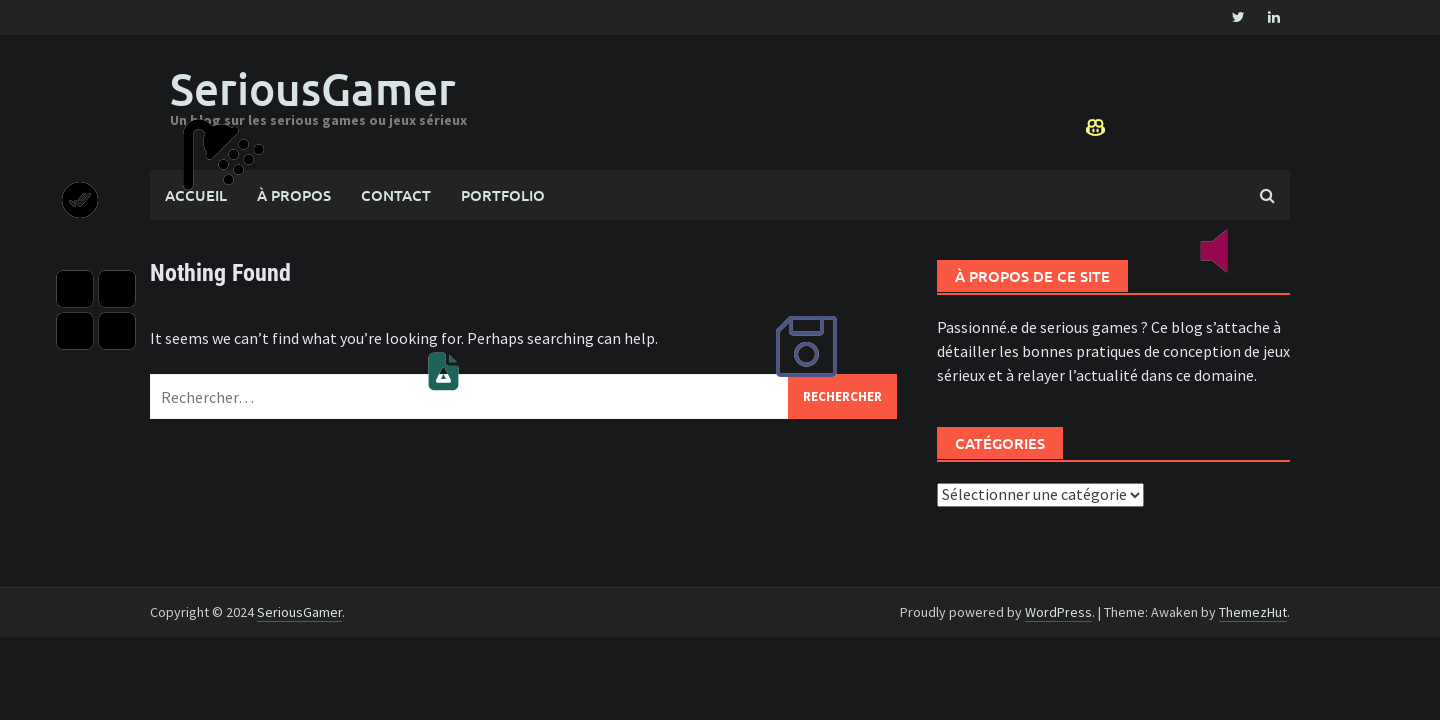 The height and width of the screenshot is (720, 1440). Describe the element at coordinates (80, 200) in the screenshot. I see `indicates task or item has been fully completed` at that location.